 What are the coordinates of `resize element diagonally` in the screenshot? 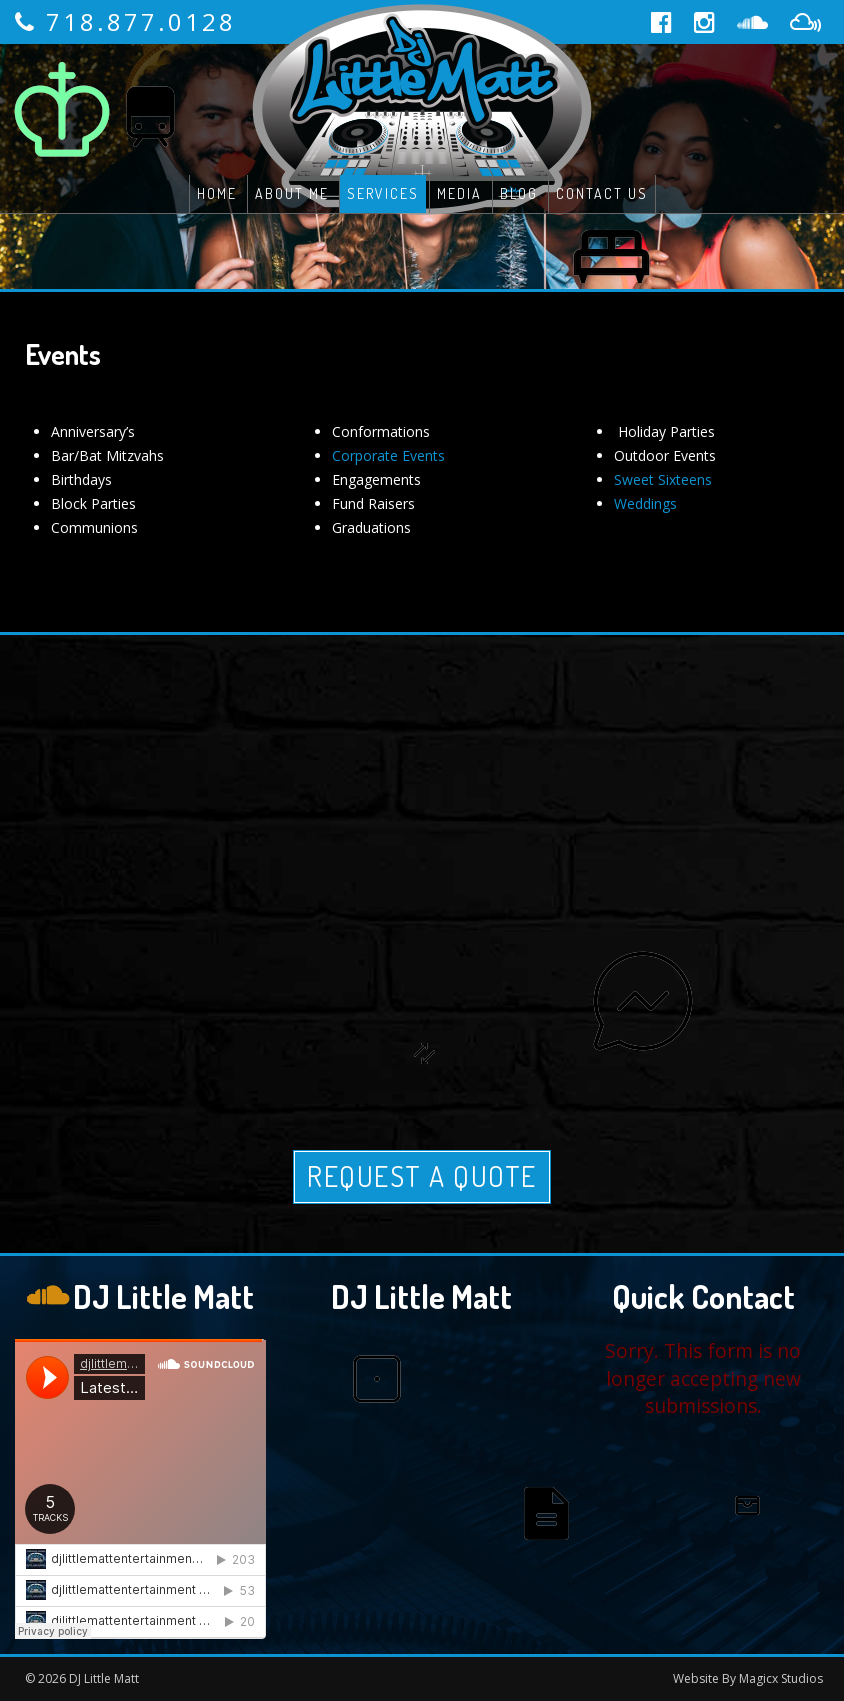 It's located at (424, 1053).